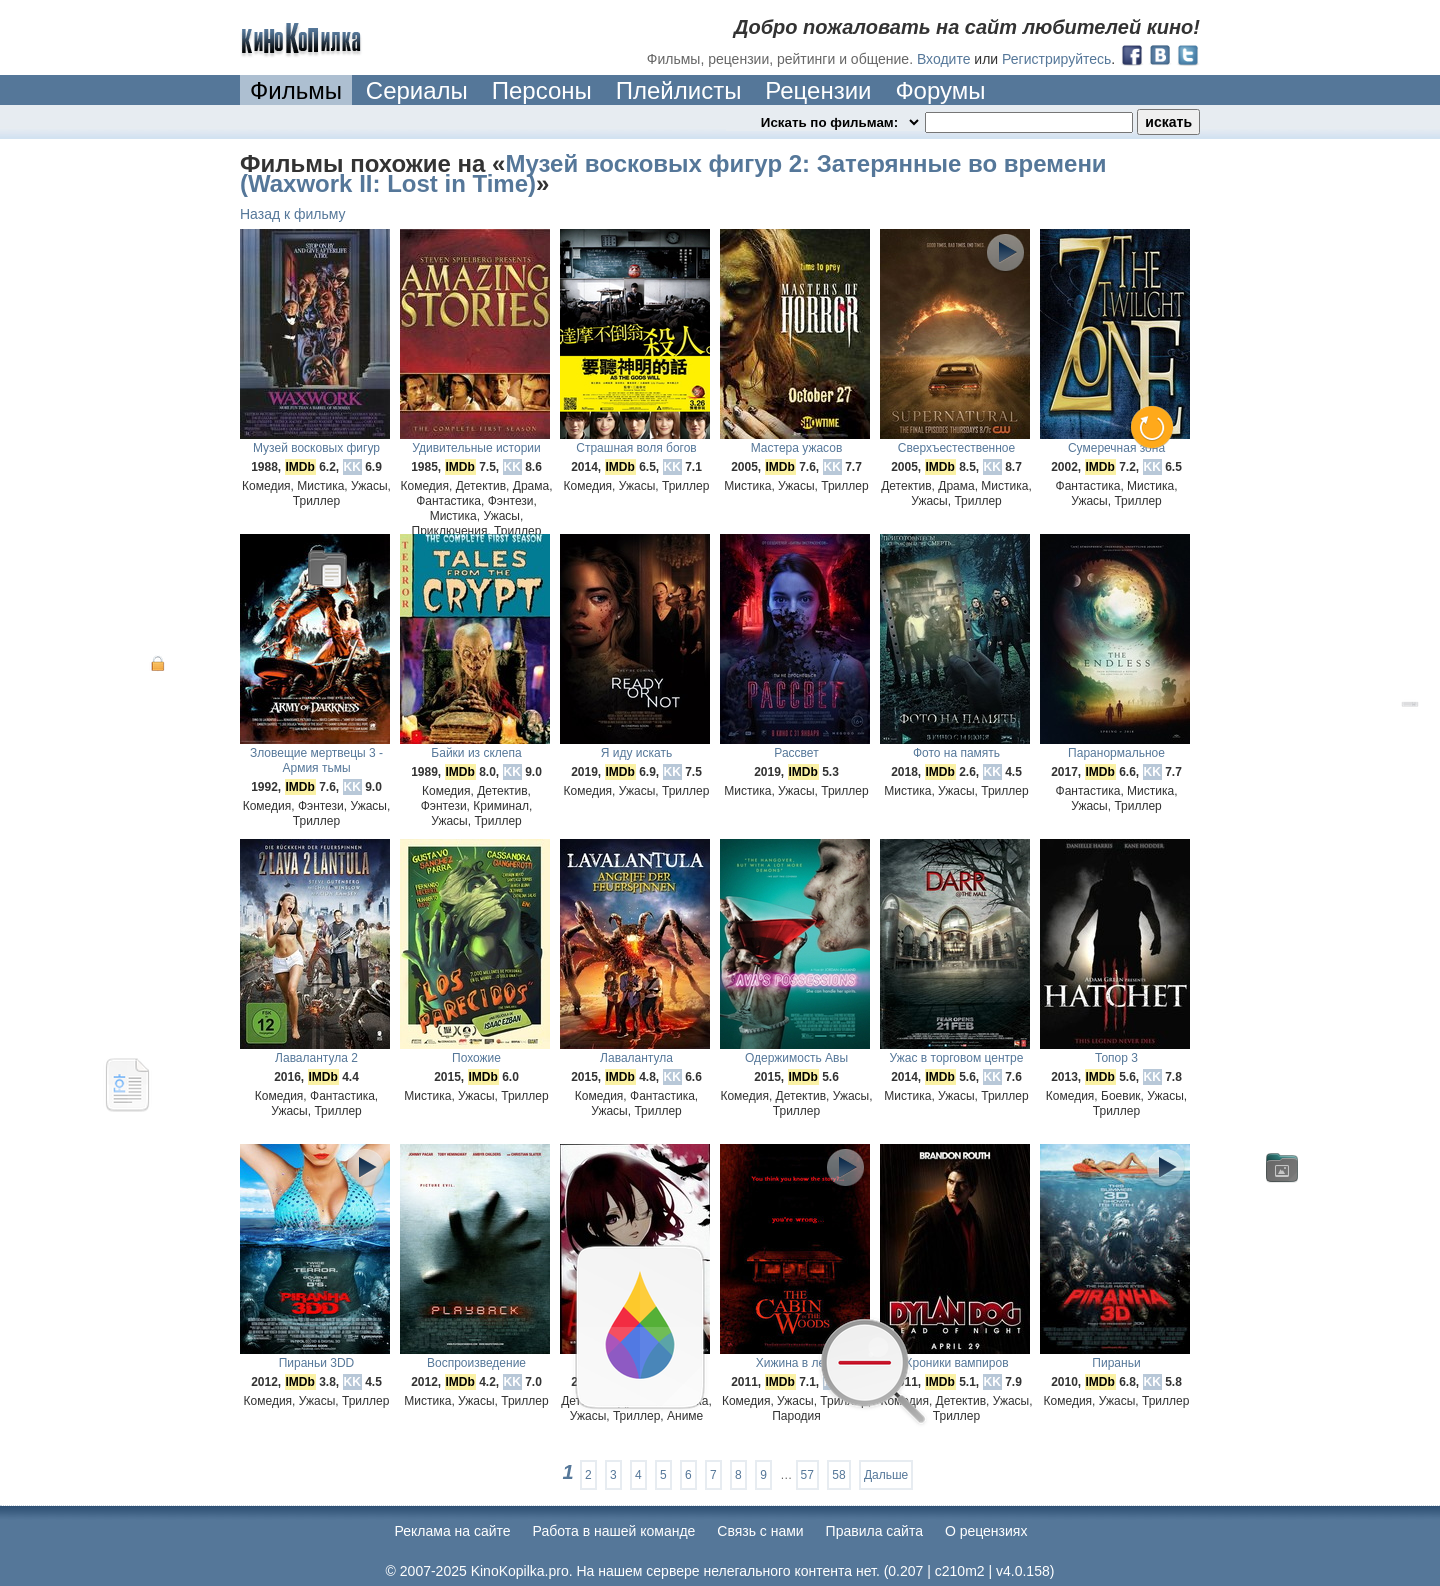  What do you see at coordinates (1410, 704) in the screenshot?
I see `connect a wireless keyboard via bluetooth` at bounding box center [1410, 704].